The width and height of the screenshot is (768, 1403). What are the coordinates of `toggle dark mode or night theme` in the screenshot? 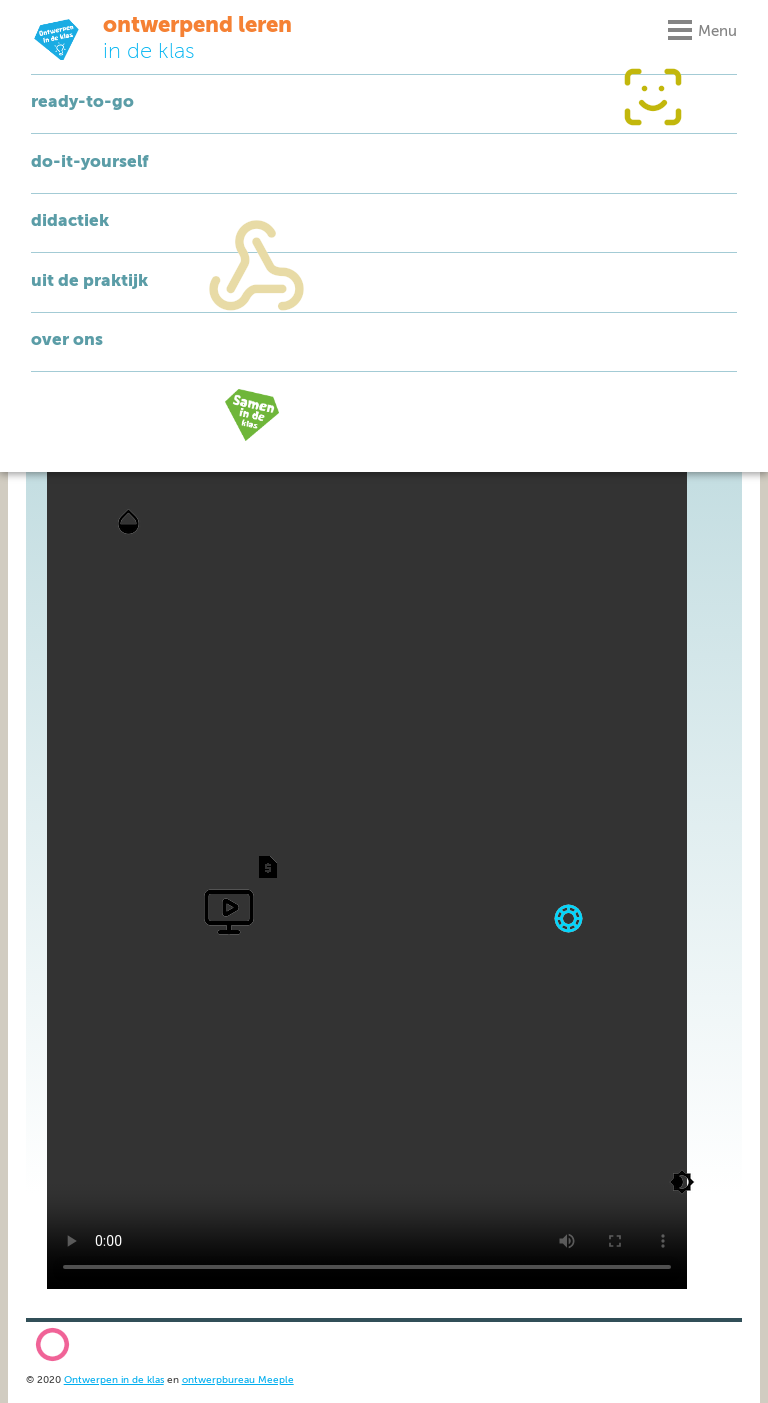 It's located at (682, 1182).